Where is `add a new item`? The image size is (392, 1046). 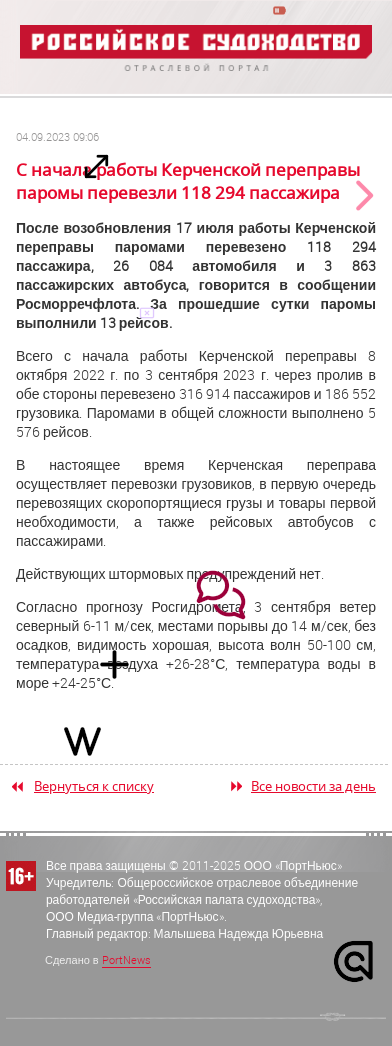
add a new item is located at coordinates (114, 664).